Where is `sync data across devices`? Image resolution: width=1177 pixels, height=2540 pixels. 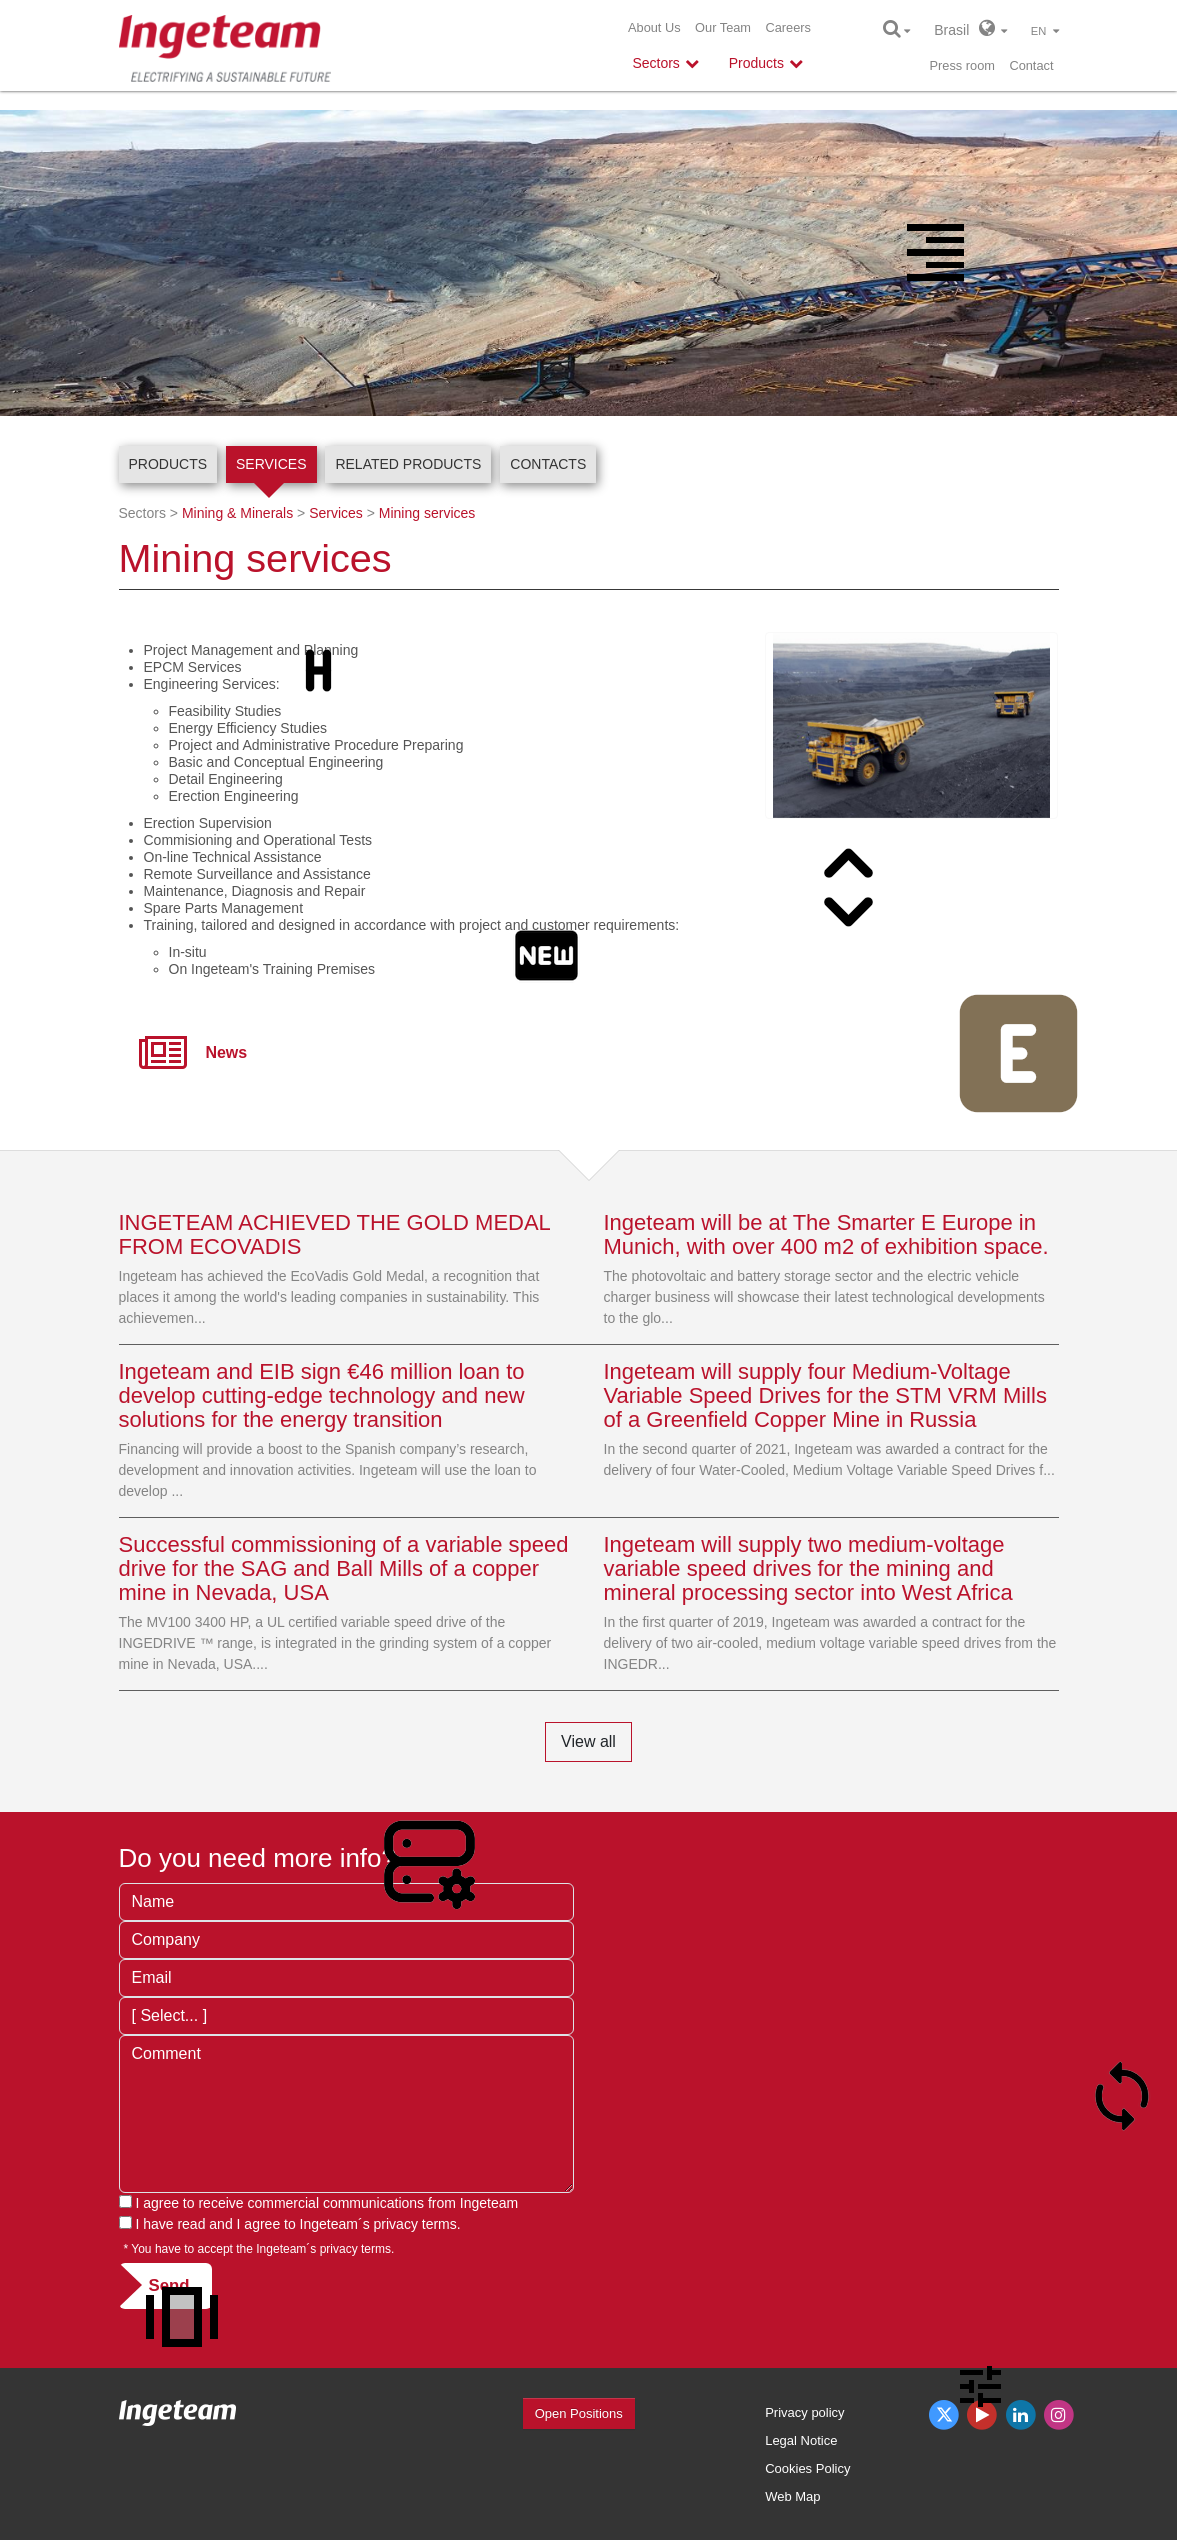 sync data across devices is located at coordinates (1122, 2096).